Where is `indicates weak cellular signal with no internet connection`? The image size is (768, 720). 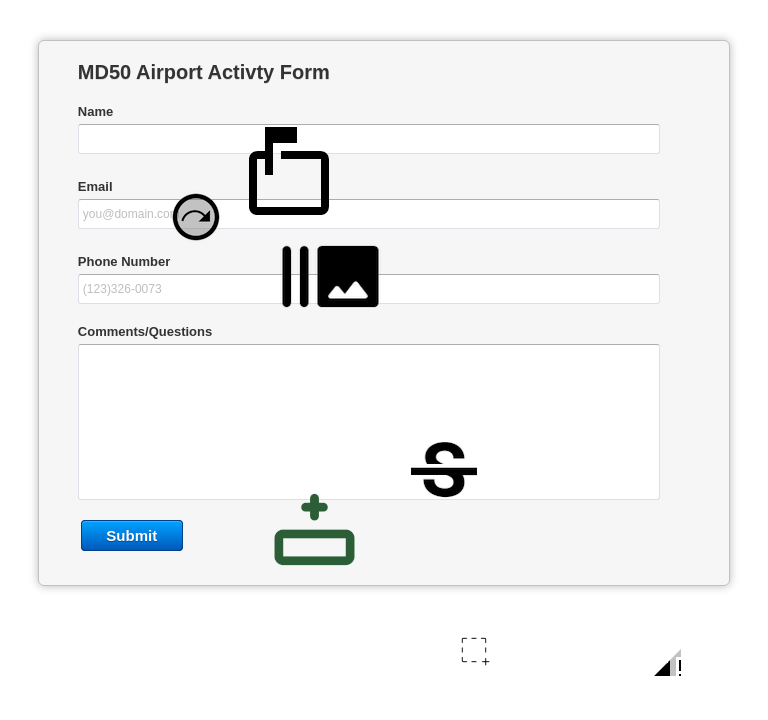
indicates weak cellular signal with no internet connection is located at coordinates (667, 662).